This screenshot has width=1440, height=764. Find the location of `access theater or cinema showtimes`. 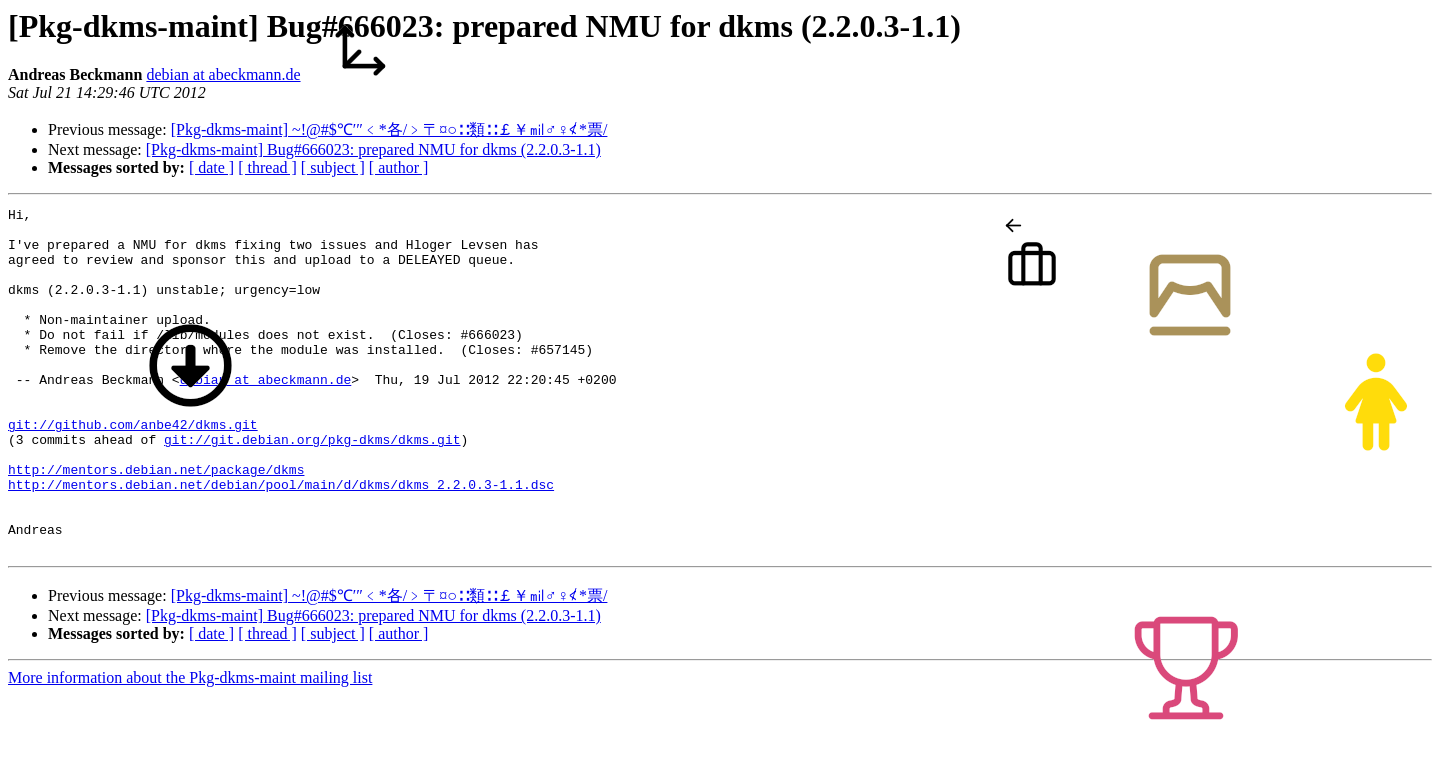

access theater or cinema showtimes is located at coordinates (1190, 295).